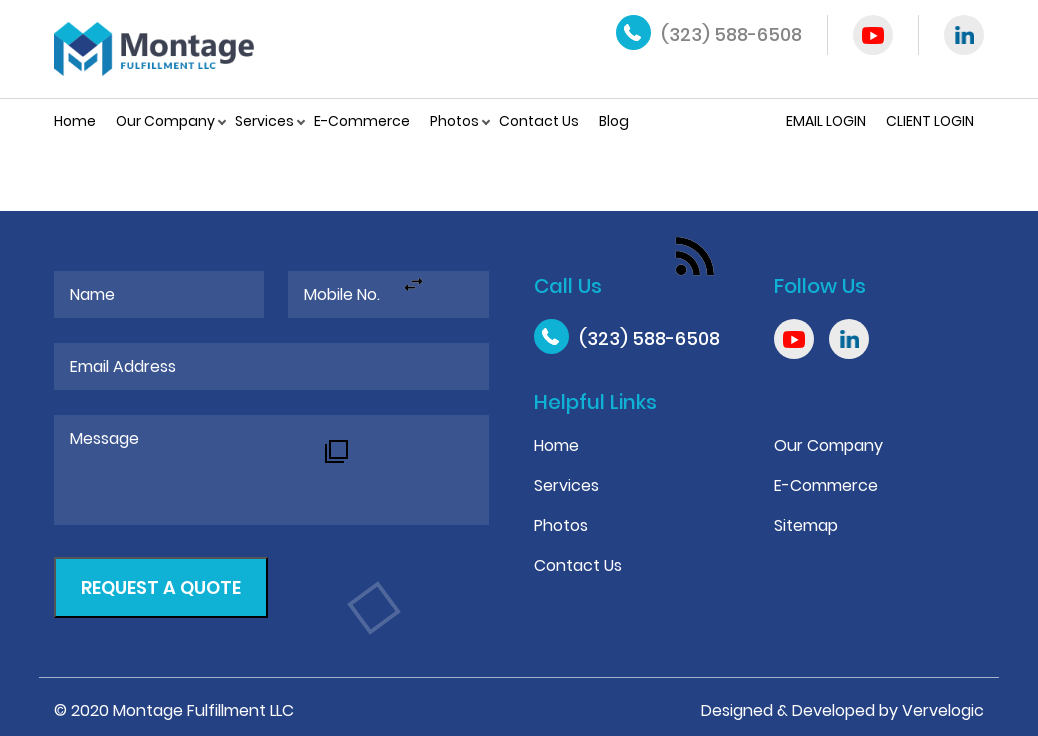 The image size is (1038, 736). What do you see at coordinates (413, 284) in the screenshot?
I see `swap or exchange items` at bounding box center [413, 284].